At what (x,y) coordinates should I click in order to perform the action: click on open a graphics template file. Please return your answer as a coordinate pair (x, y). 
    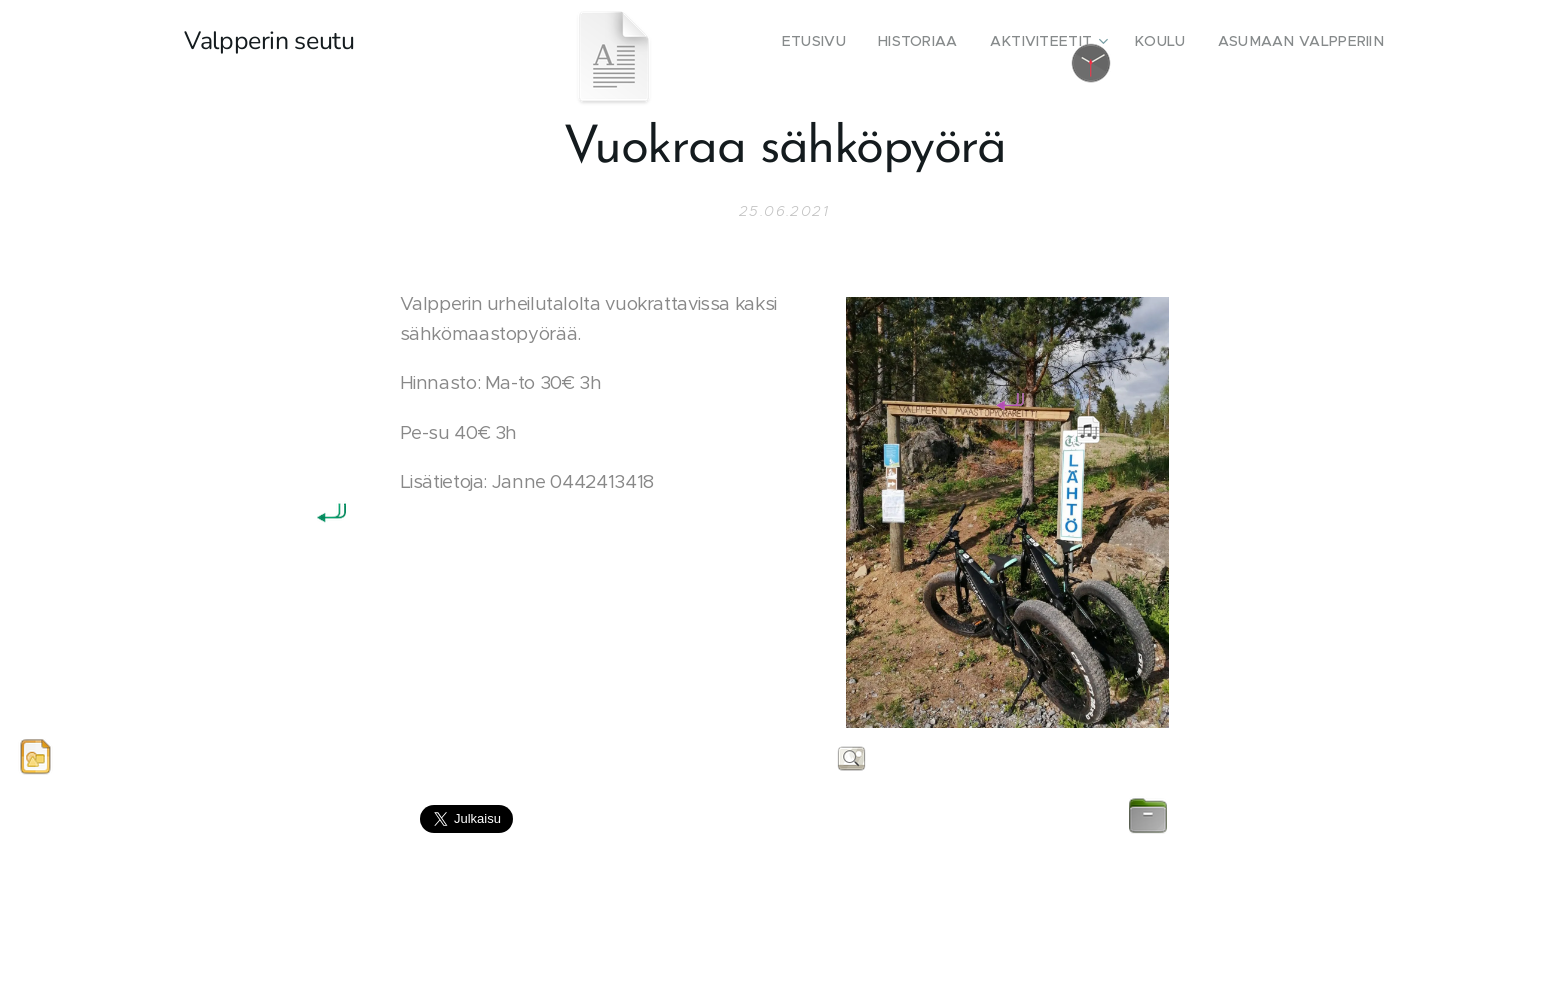
    Looking at the image, I should click on (35, 756).